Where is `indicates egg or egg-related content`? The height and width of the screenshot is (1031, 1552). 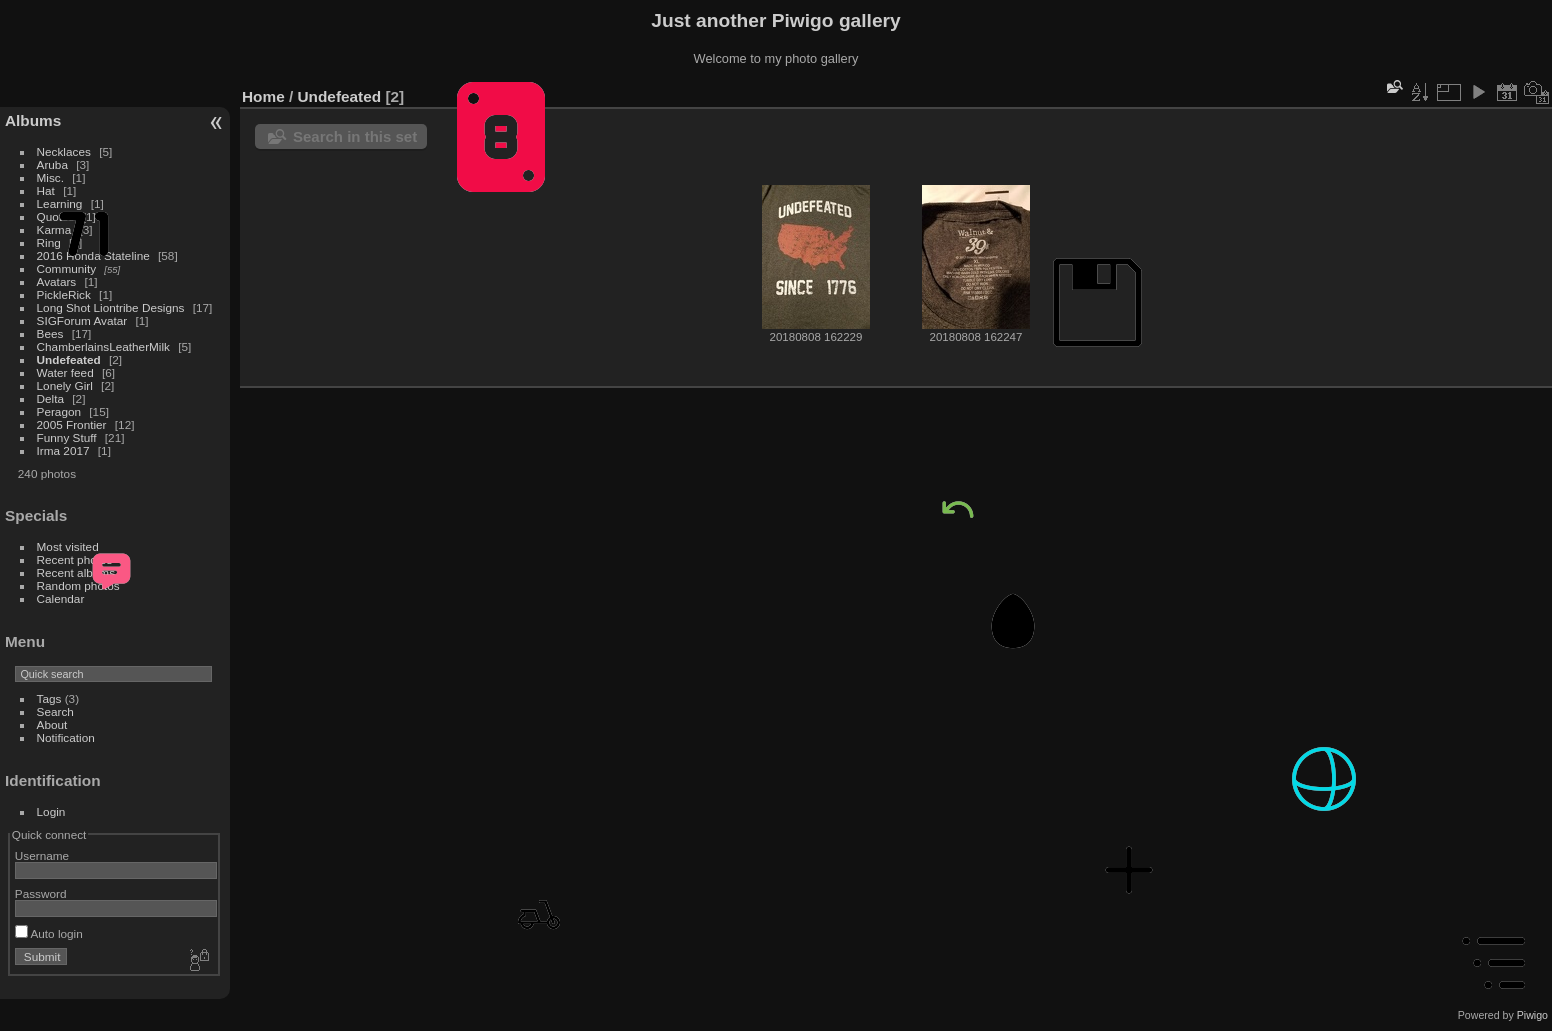 indicates egg or egg-related content is located at coordinates (1013, 621).